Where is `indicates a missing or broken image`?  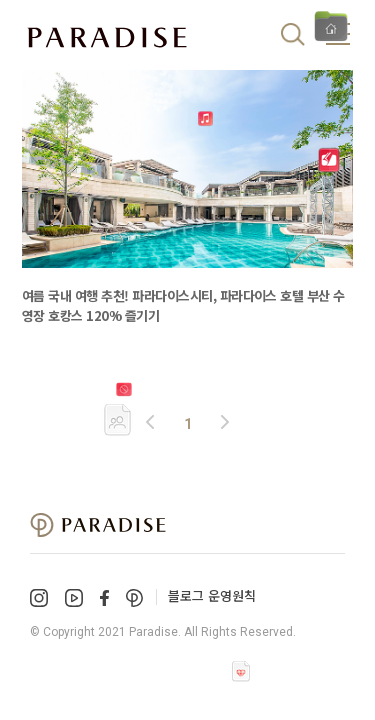 indicates a missing or broken image is located at coordinates (124, 389).